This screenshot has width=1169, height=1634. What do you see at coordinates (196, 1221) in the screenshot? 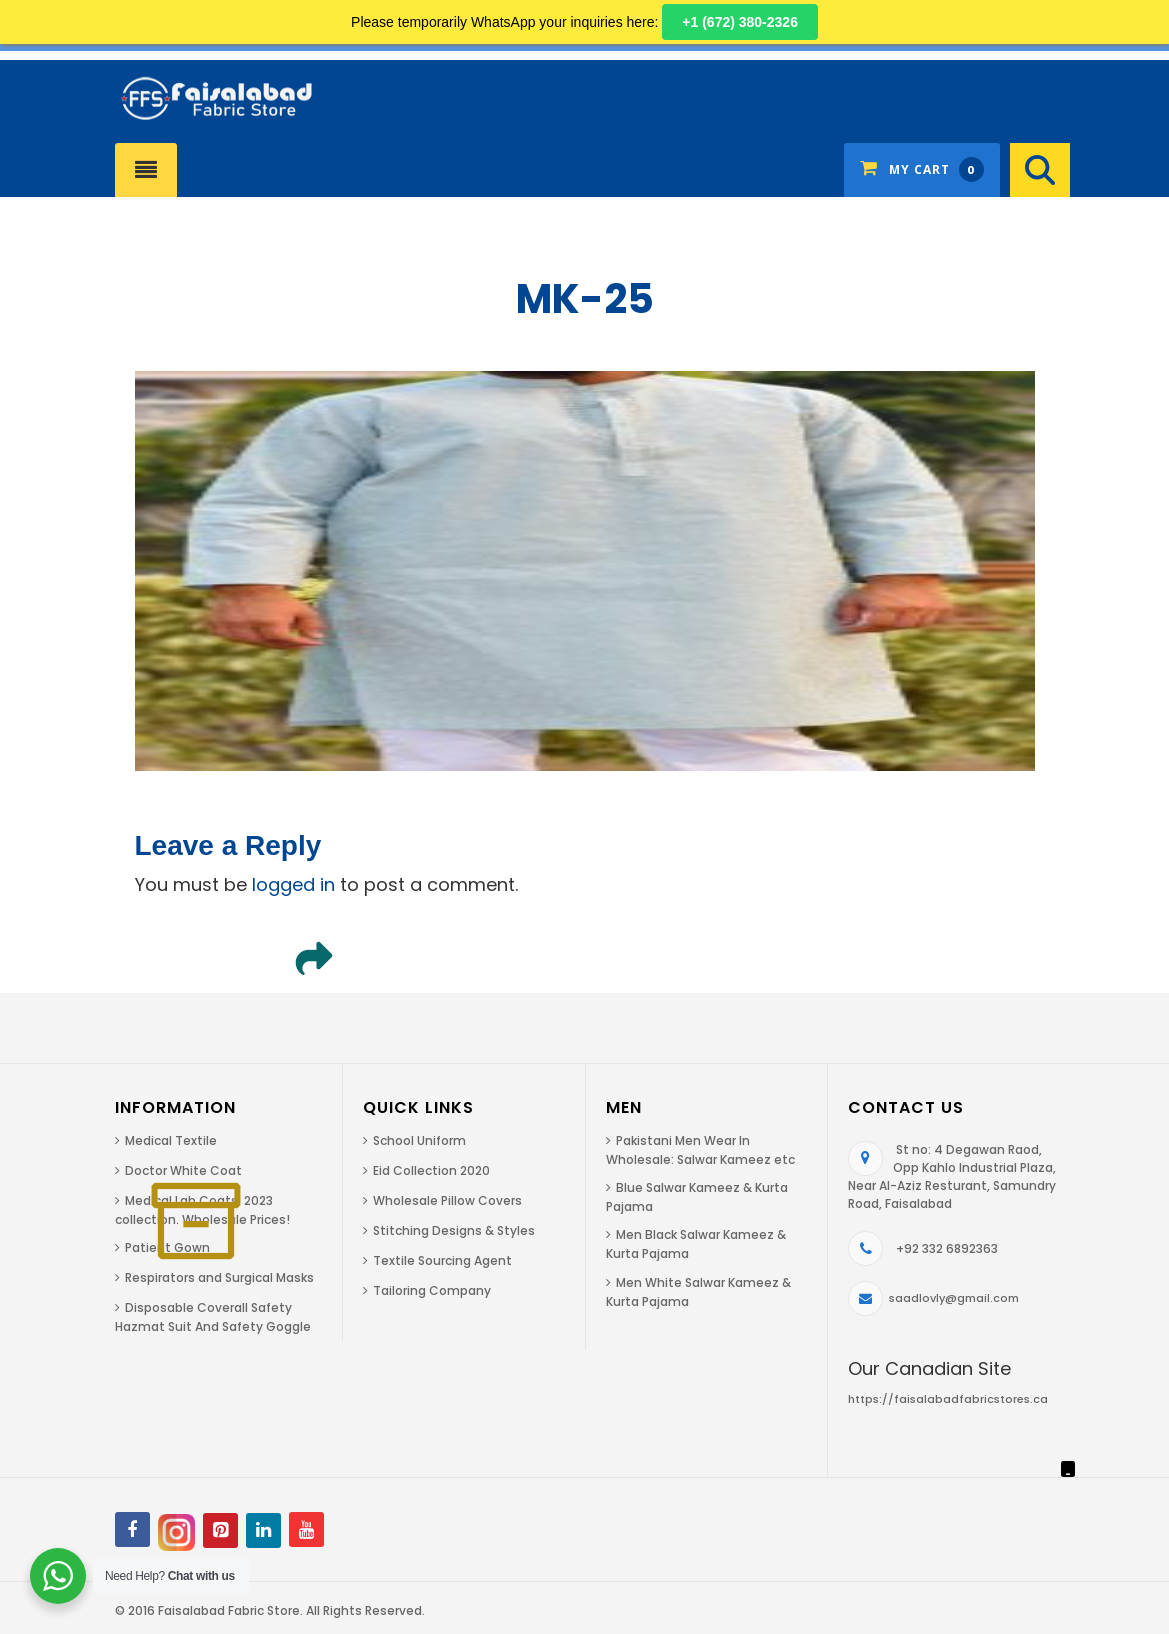
I see `archive selected items` at bounding box center [196, 1221].